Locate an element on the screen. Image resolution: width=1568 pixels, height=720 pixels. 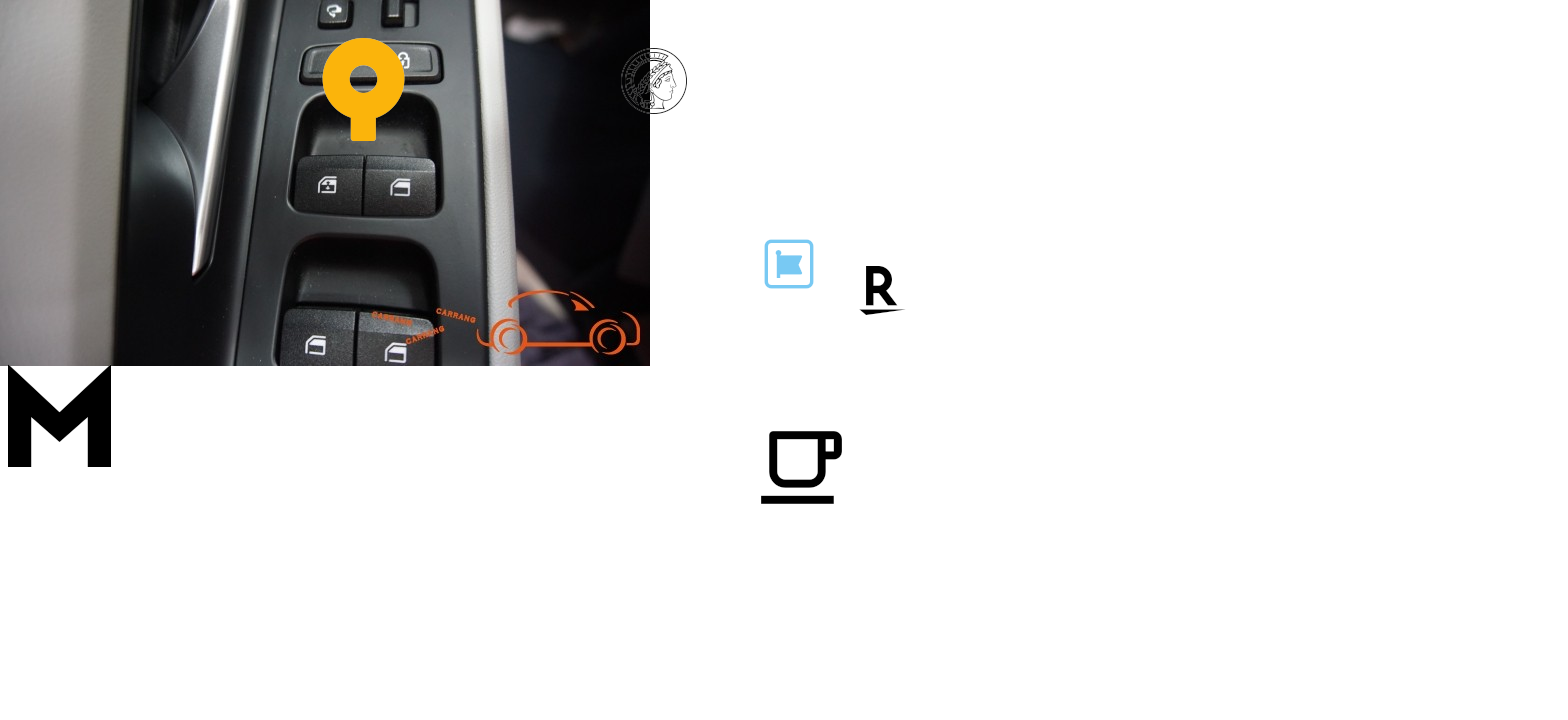
max planck society official logo is located at coordinates (654, 81).